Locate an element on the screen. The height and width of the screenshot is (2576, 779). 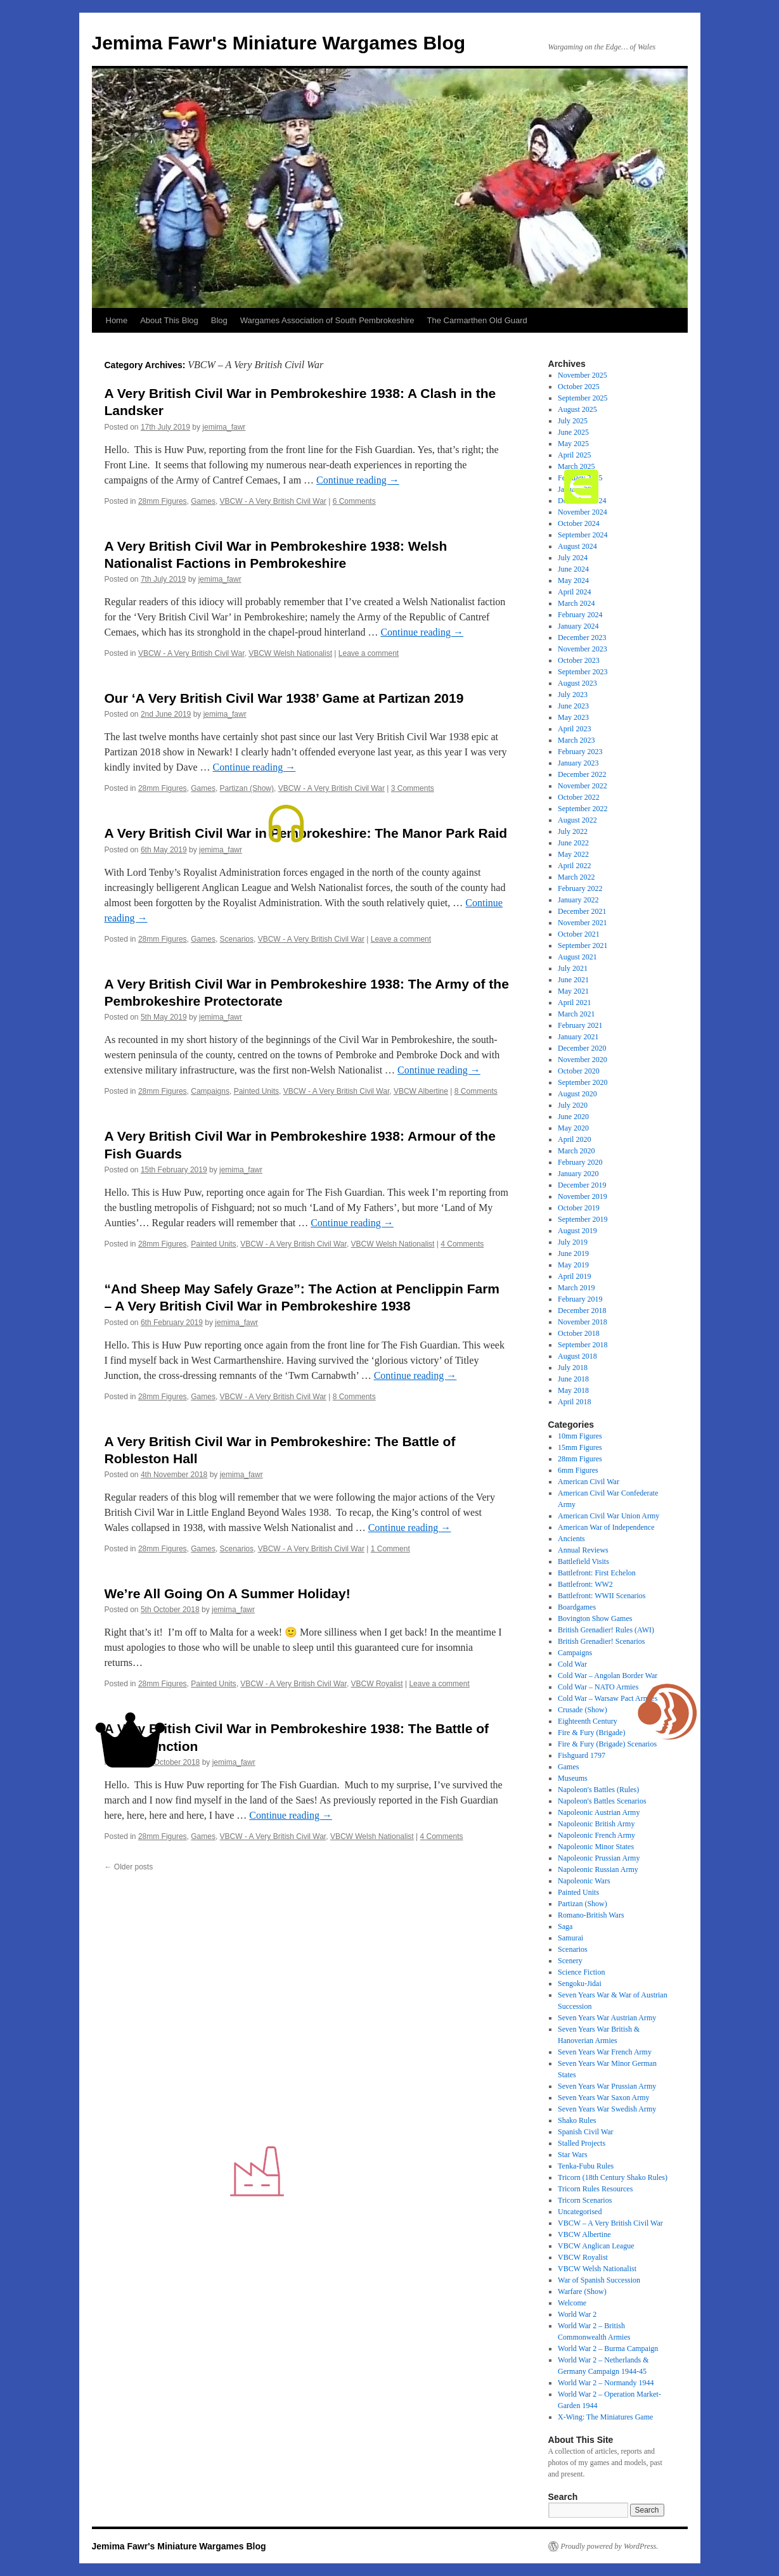
open teamspeak voice chat application is located at coordinates (667, 1712).